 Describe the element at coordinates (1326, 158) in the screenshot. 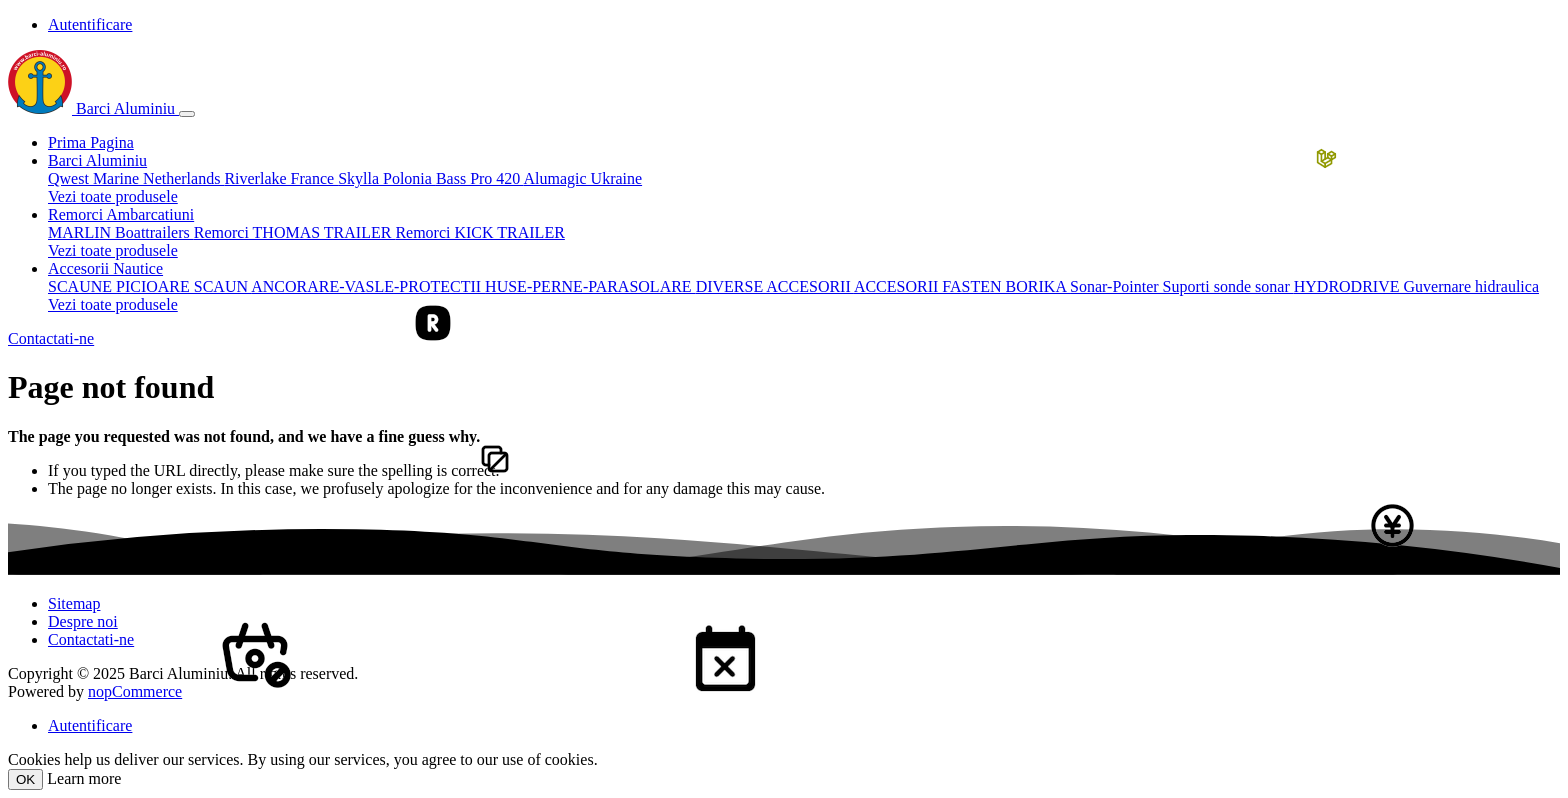

I see `Laravel framework branding or integration` at that location.